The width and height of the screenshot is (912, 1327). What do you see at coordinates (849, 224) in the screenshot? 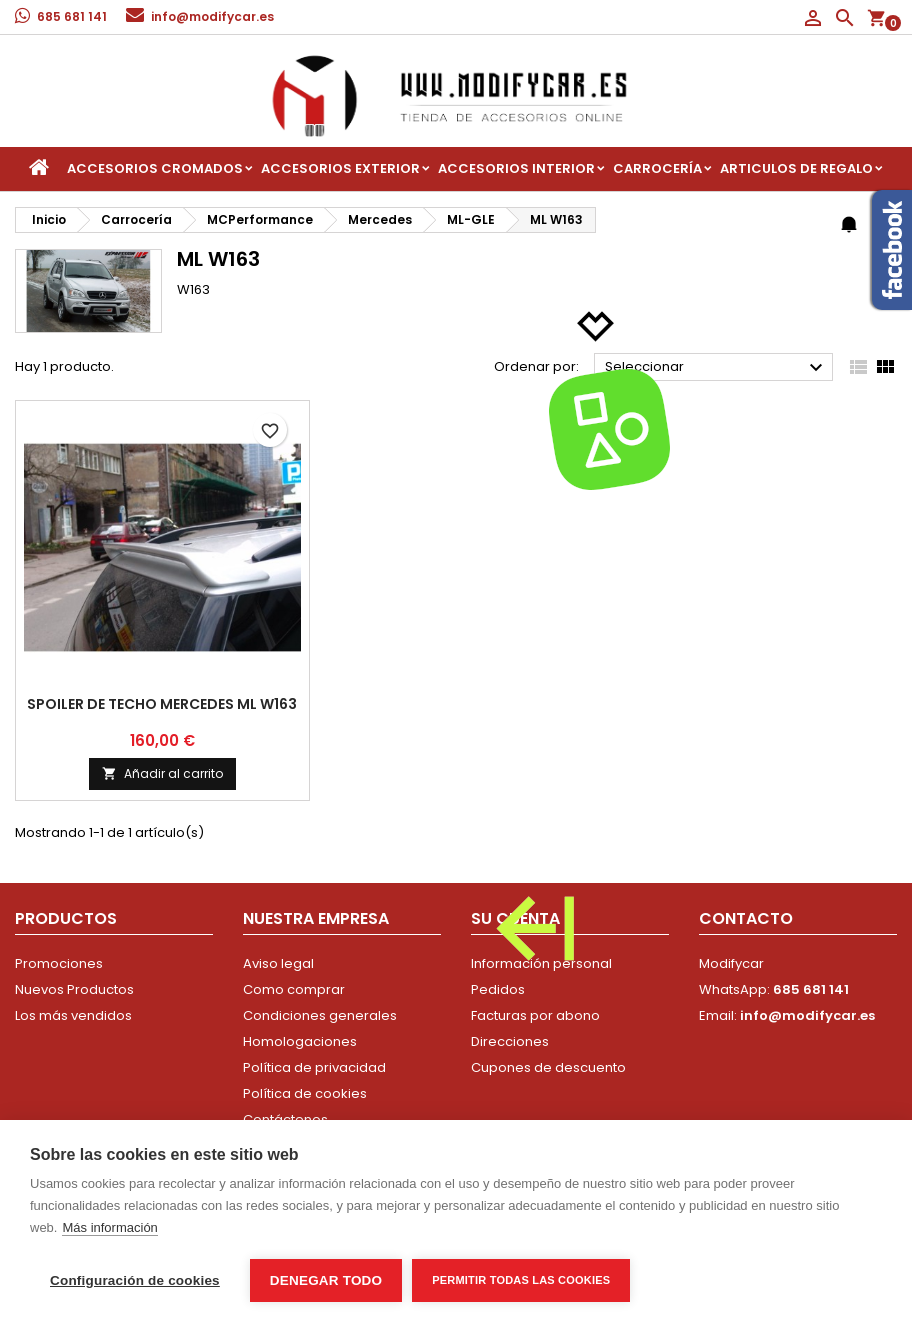
I see `view your notifications` at bounding box center [849, 224].